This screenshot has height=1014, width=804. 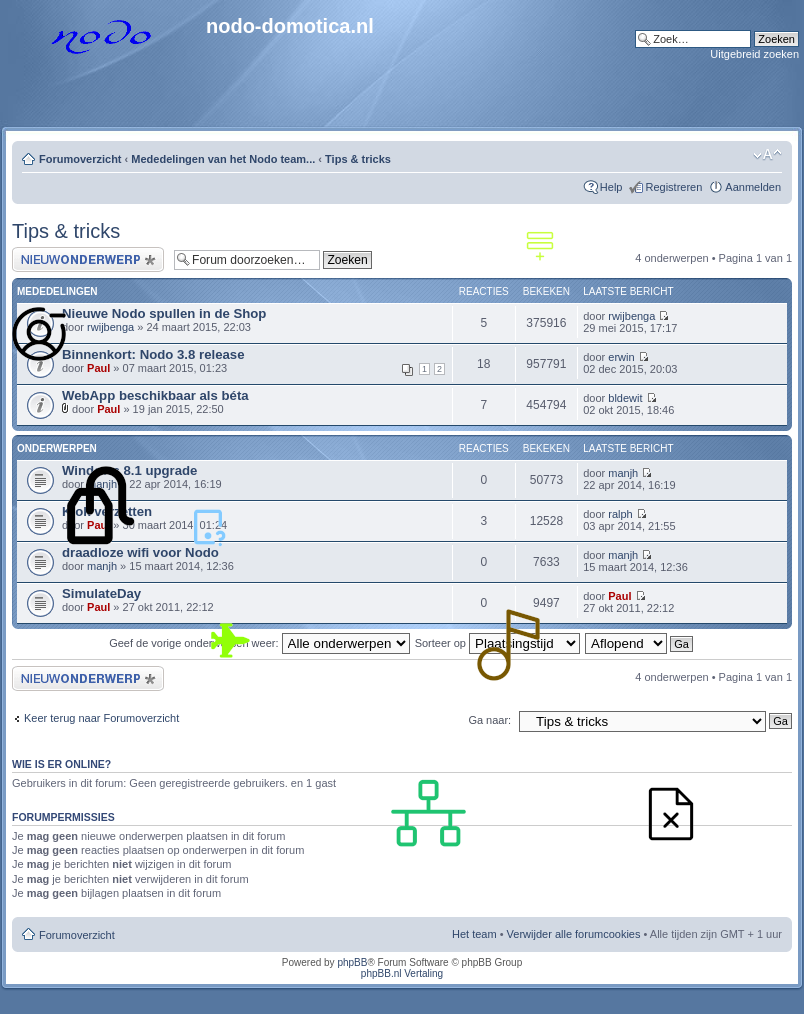 I want to click on delete or remove a file, so click(x=671, y=814).